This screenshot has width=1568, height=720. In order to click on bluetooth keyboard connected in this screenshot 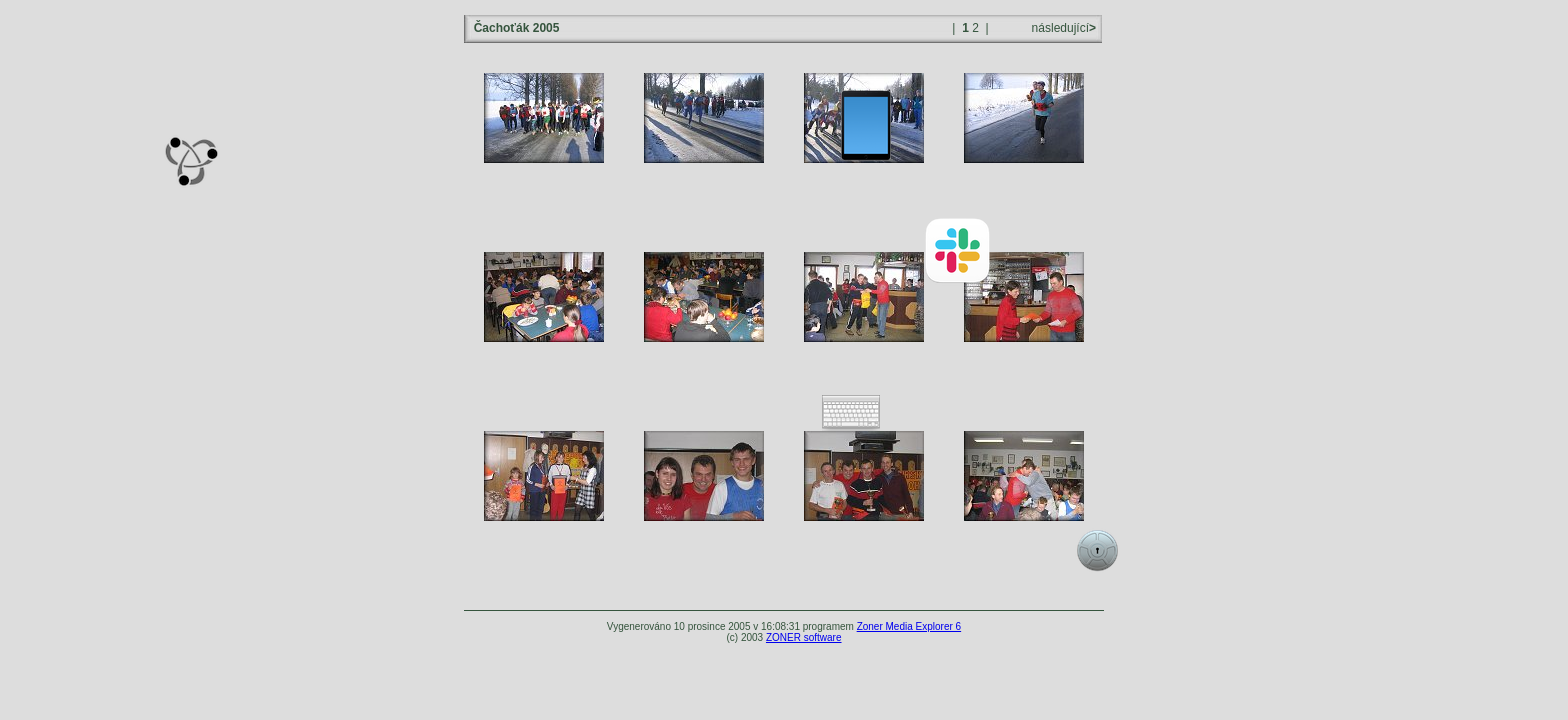, I will do `click(851, 405)`.